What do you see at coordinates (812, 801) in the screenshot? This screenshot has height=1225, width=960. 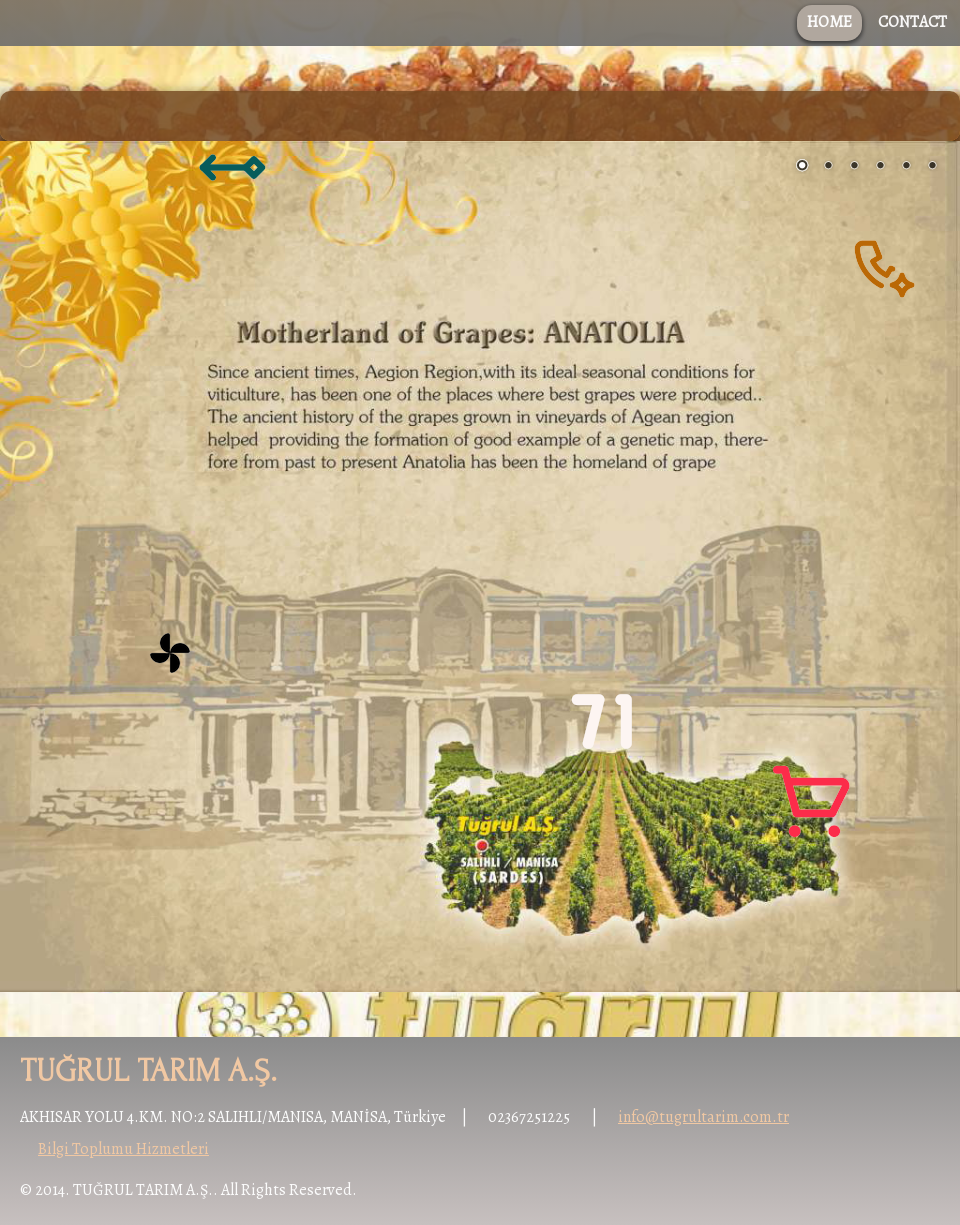 I see `view your shopping cart` at bounding box center [812, 801].